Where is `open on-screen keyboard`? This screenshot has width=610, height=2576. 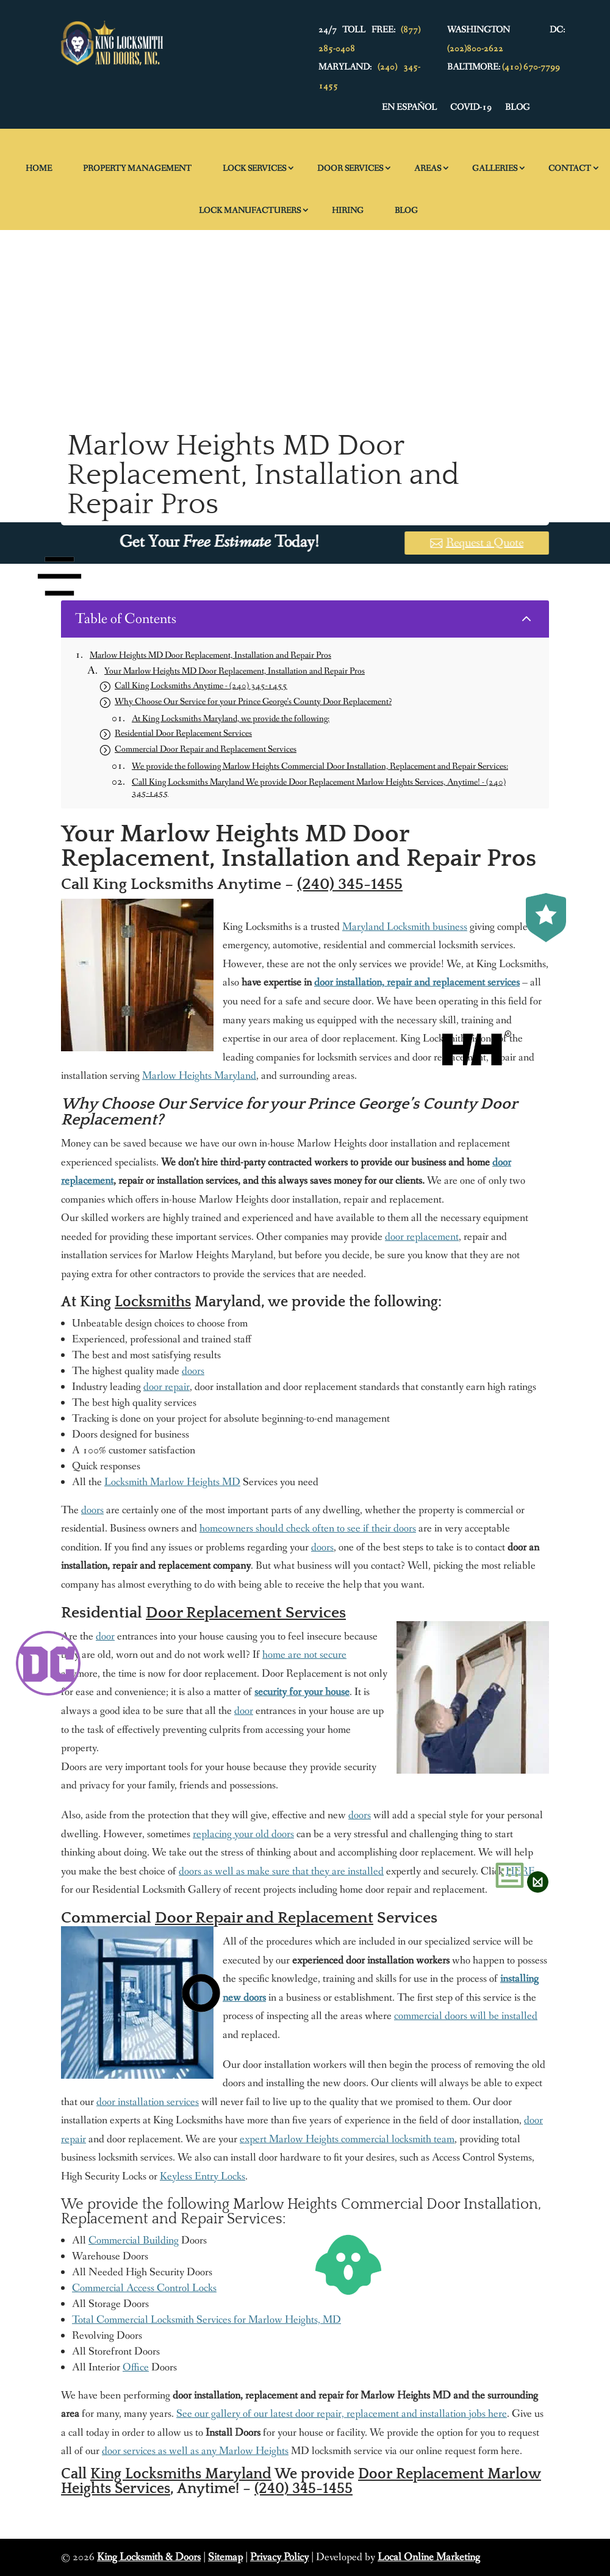 open on-screen keyboard is located at coordinates (509, 1875).